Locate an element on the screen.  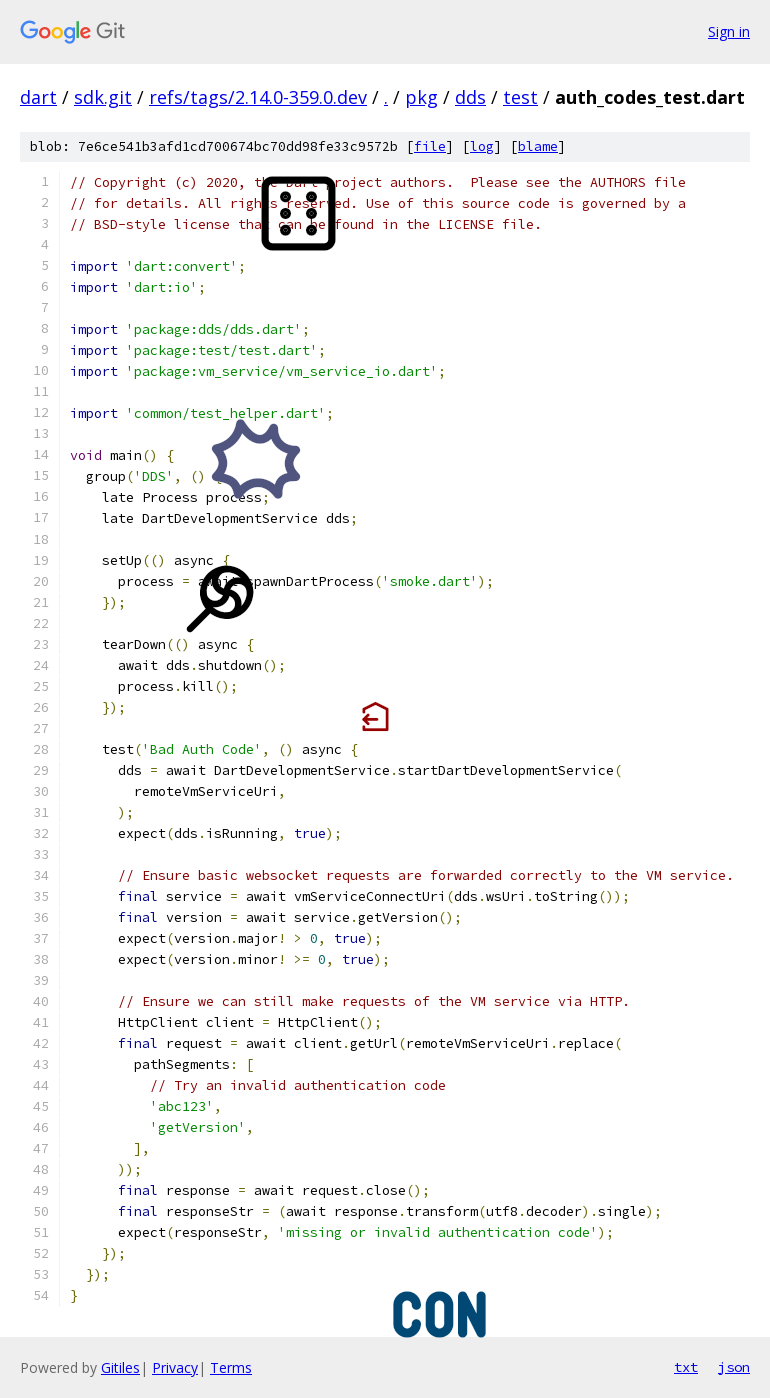
random selection or shuffle function is located at coordinates (298, 213).